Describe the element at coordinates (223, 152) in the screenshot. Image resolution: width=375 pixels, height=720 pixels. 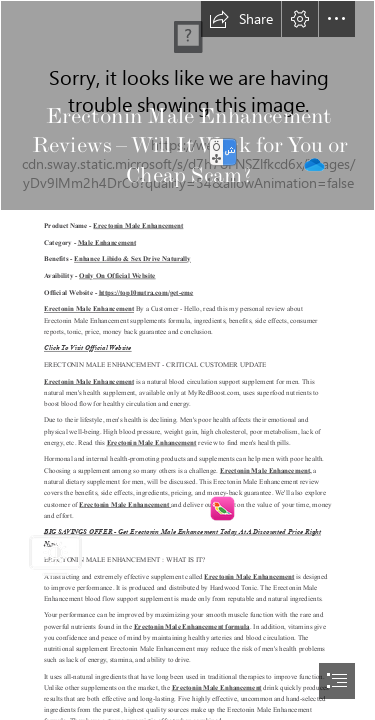
I see `open the character map application` at that location.